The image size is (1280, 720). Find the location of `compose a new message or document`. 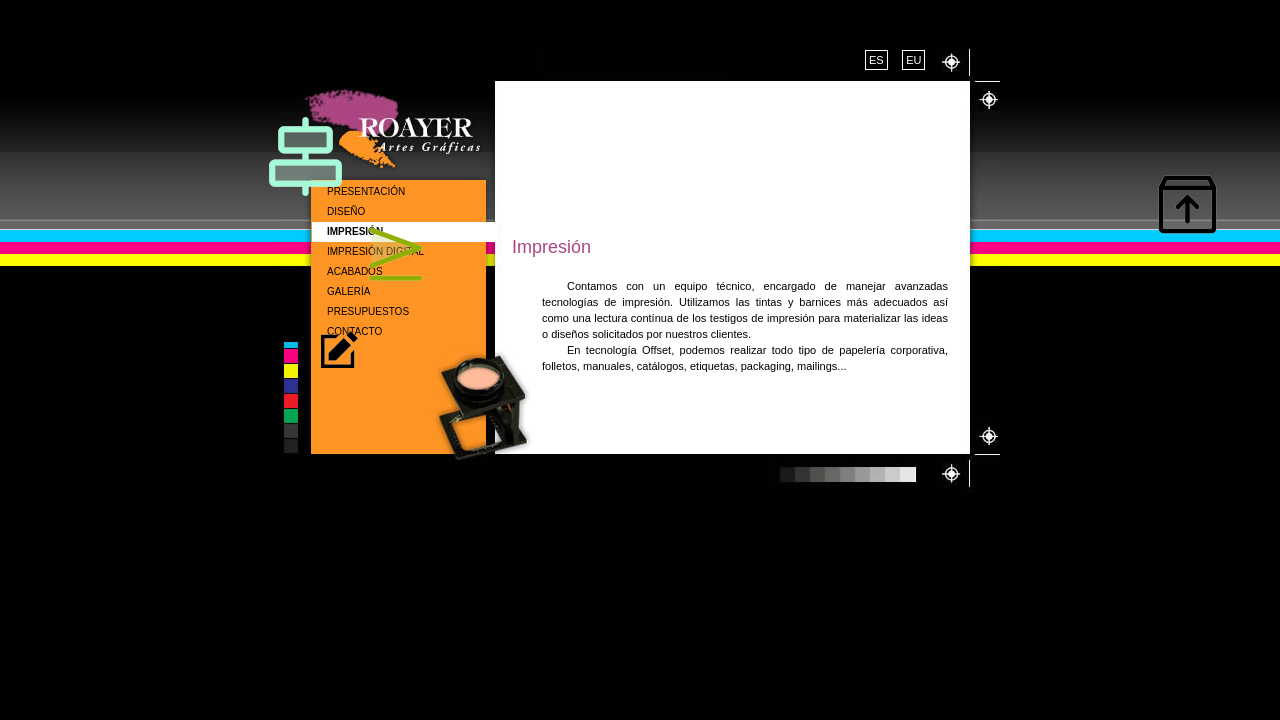

compose a new message or document is located at coordinates (339, 349).